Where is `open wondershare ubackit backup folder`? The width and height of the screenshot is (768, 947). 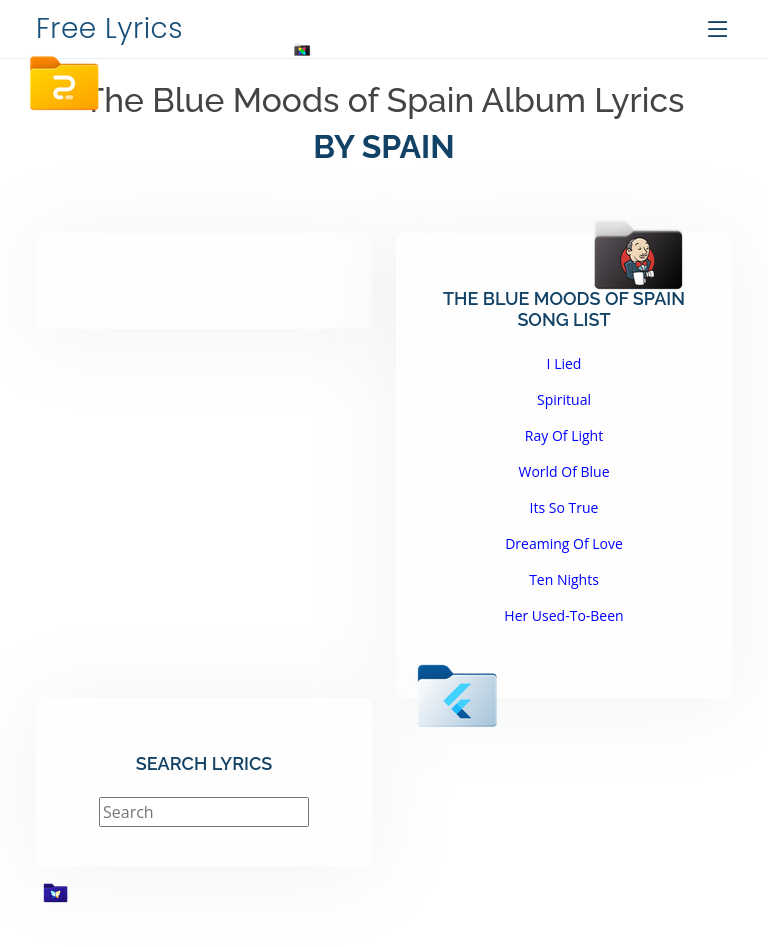
open wondershare ubackit backup folder is located at coordinates (55, 893).